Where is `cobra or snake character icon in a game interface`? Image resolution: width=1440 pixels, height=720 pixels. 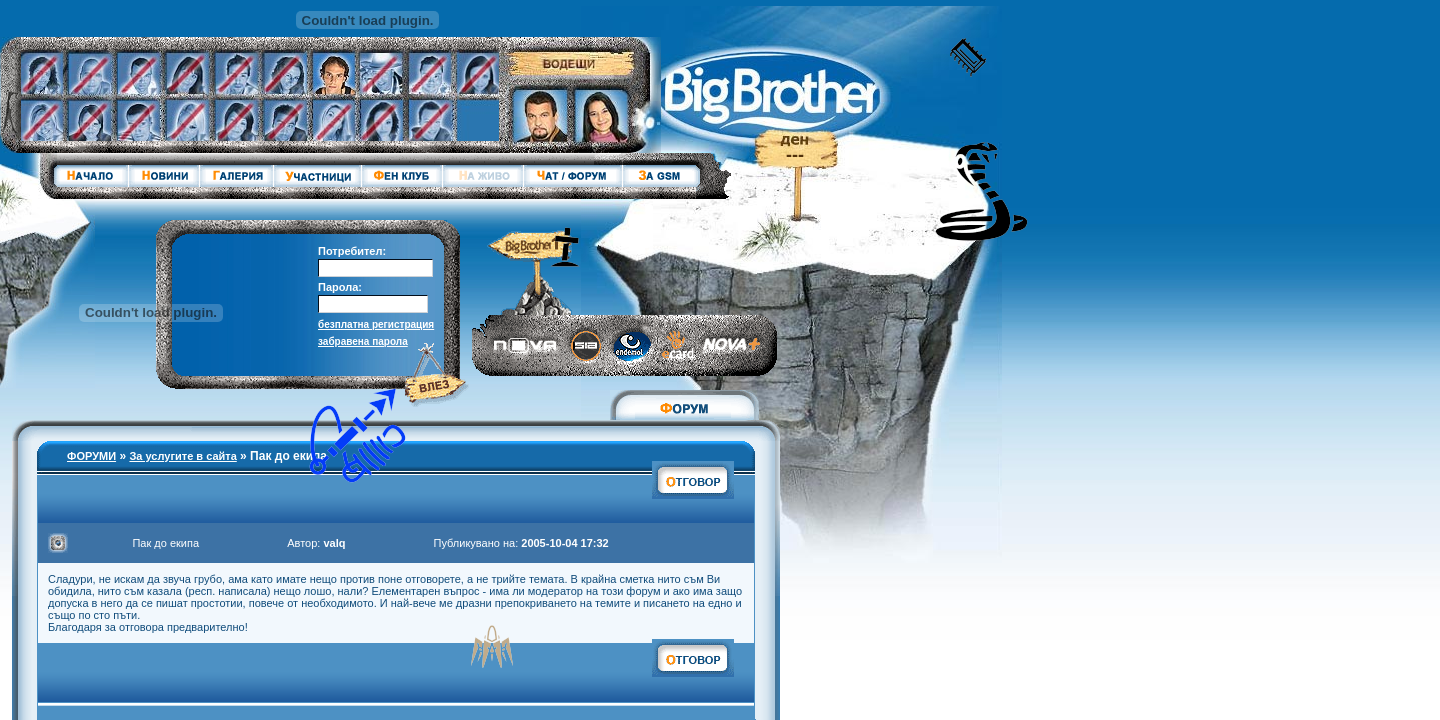
cobra or snake character icon in a game interface is located at coordinates (981, 191).